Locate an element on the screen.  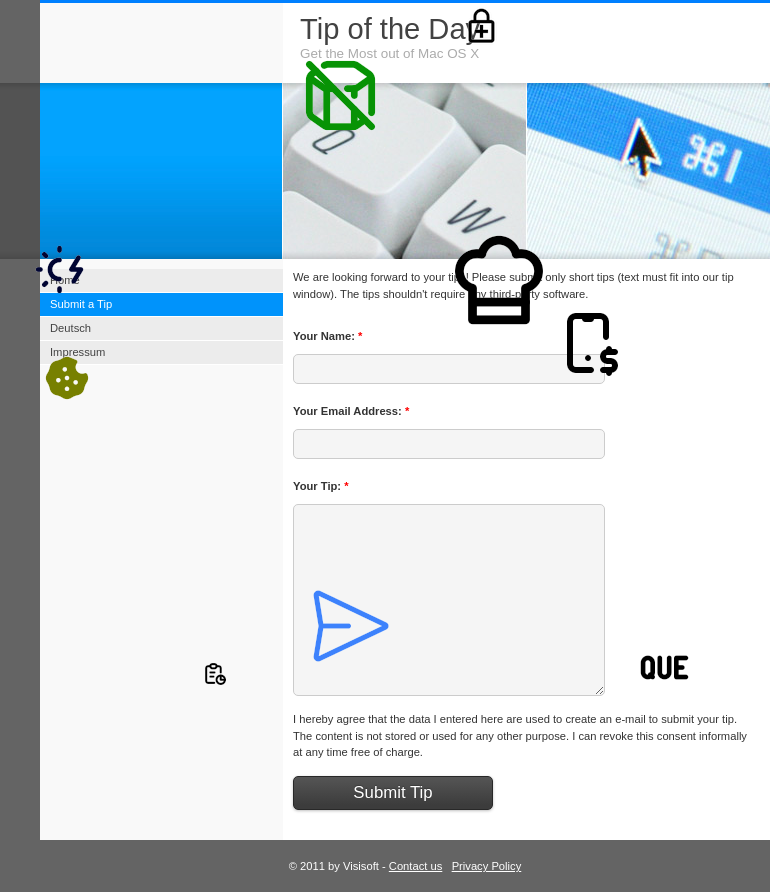
mobile payment or banking app is located at coordinates (588, 343).